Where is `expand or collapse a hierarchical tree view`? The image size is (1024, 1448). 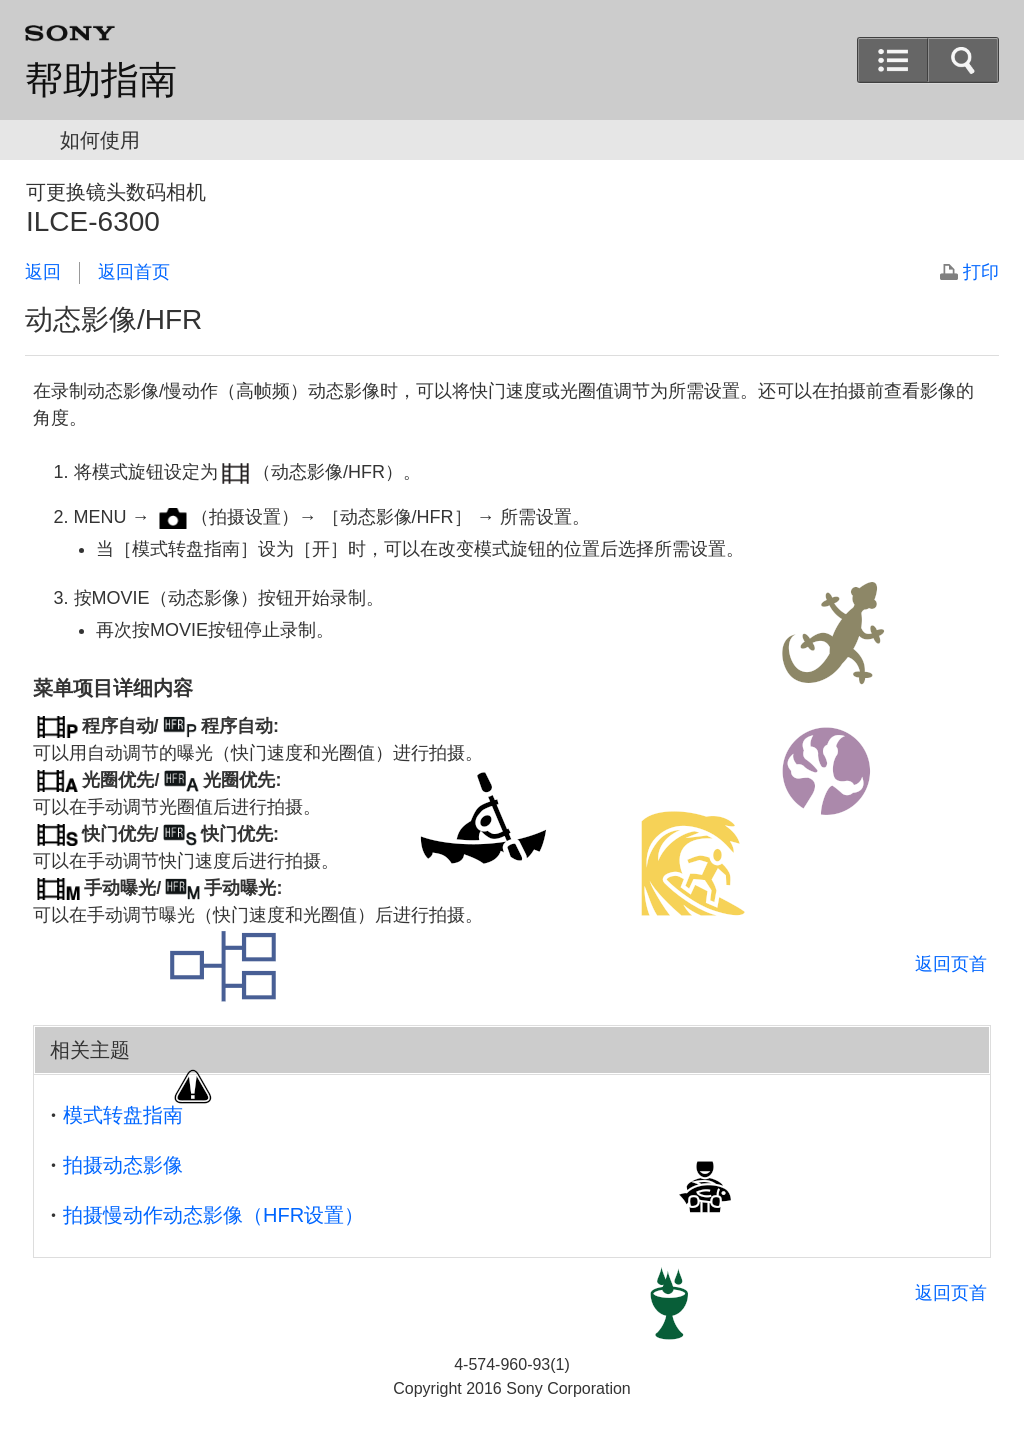
expand or collapse a hierarchical tree view is located at coordinates (223, 965).